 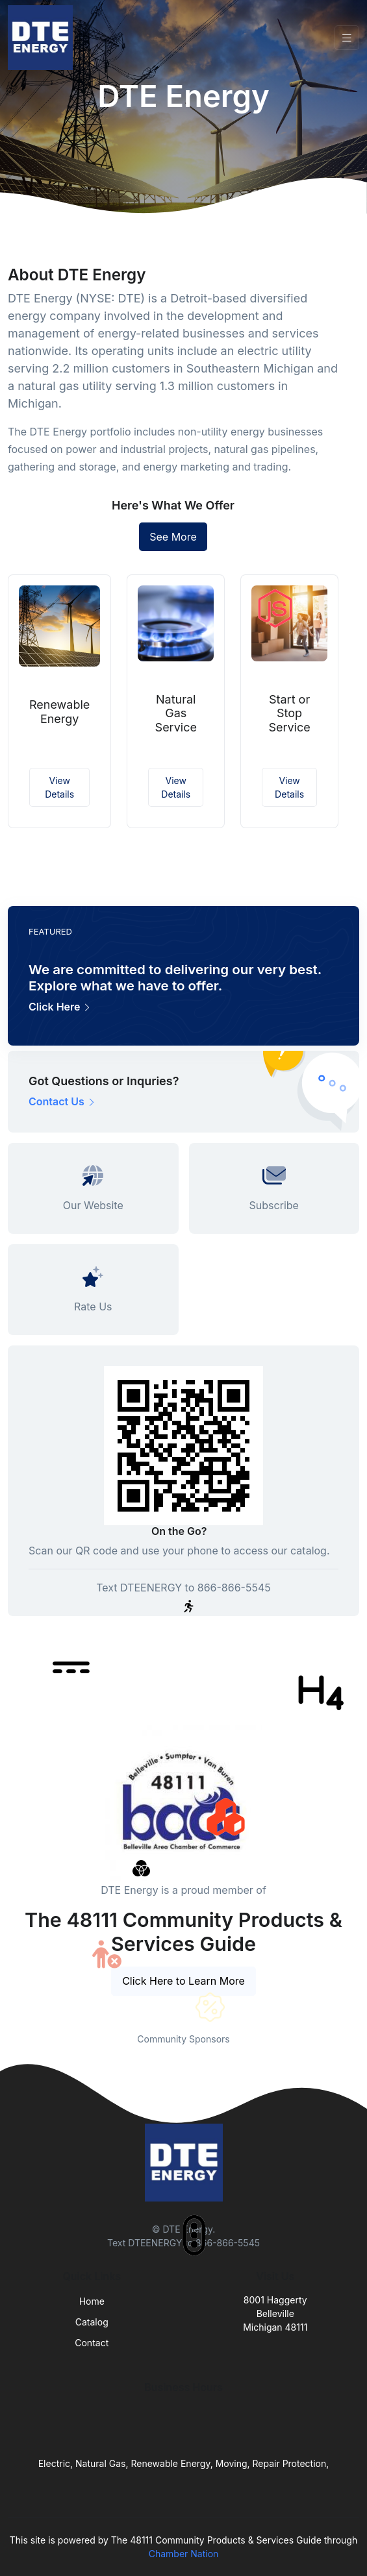 What do you see at coordinates (225, 1817) in the screenshot?
I see `view 3D objects or models` at bounding box center [225, 1817].